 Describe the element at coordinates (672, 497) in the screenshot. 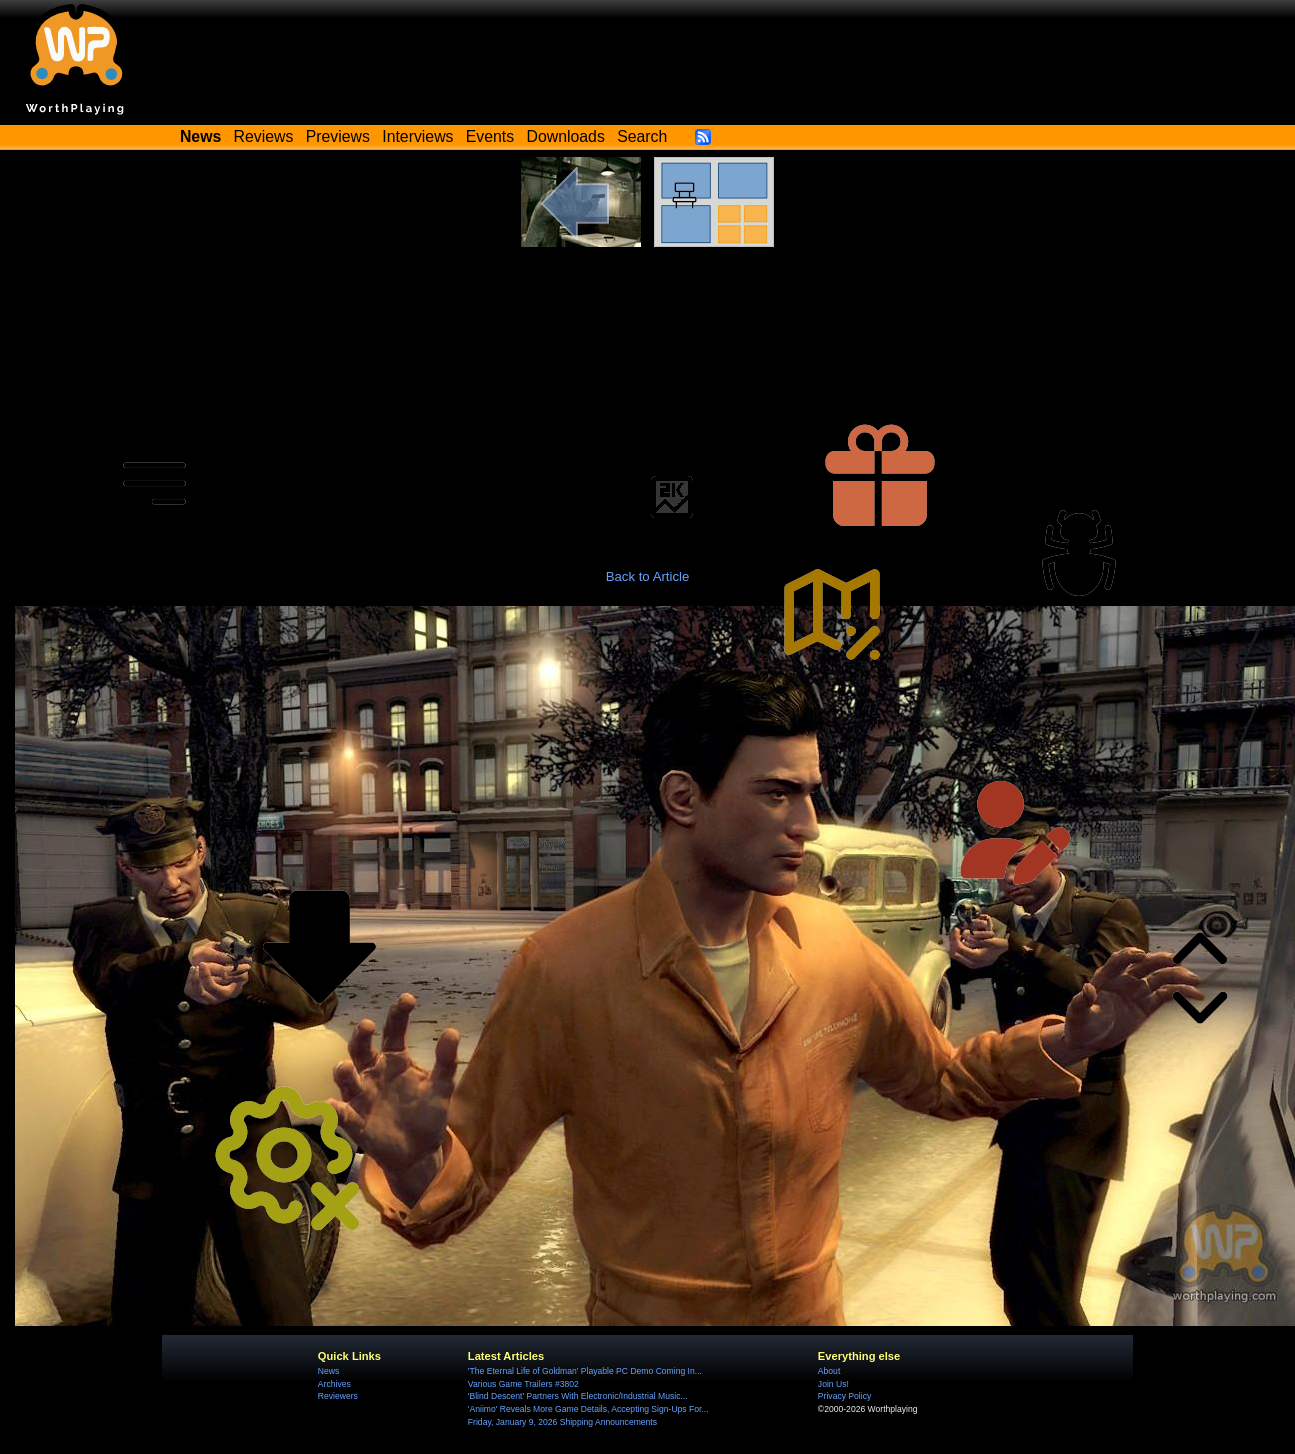

I see `view score or rating statistics` at that location.